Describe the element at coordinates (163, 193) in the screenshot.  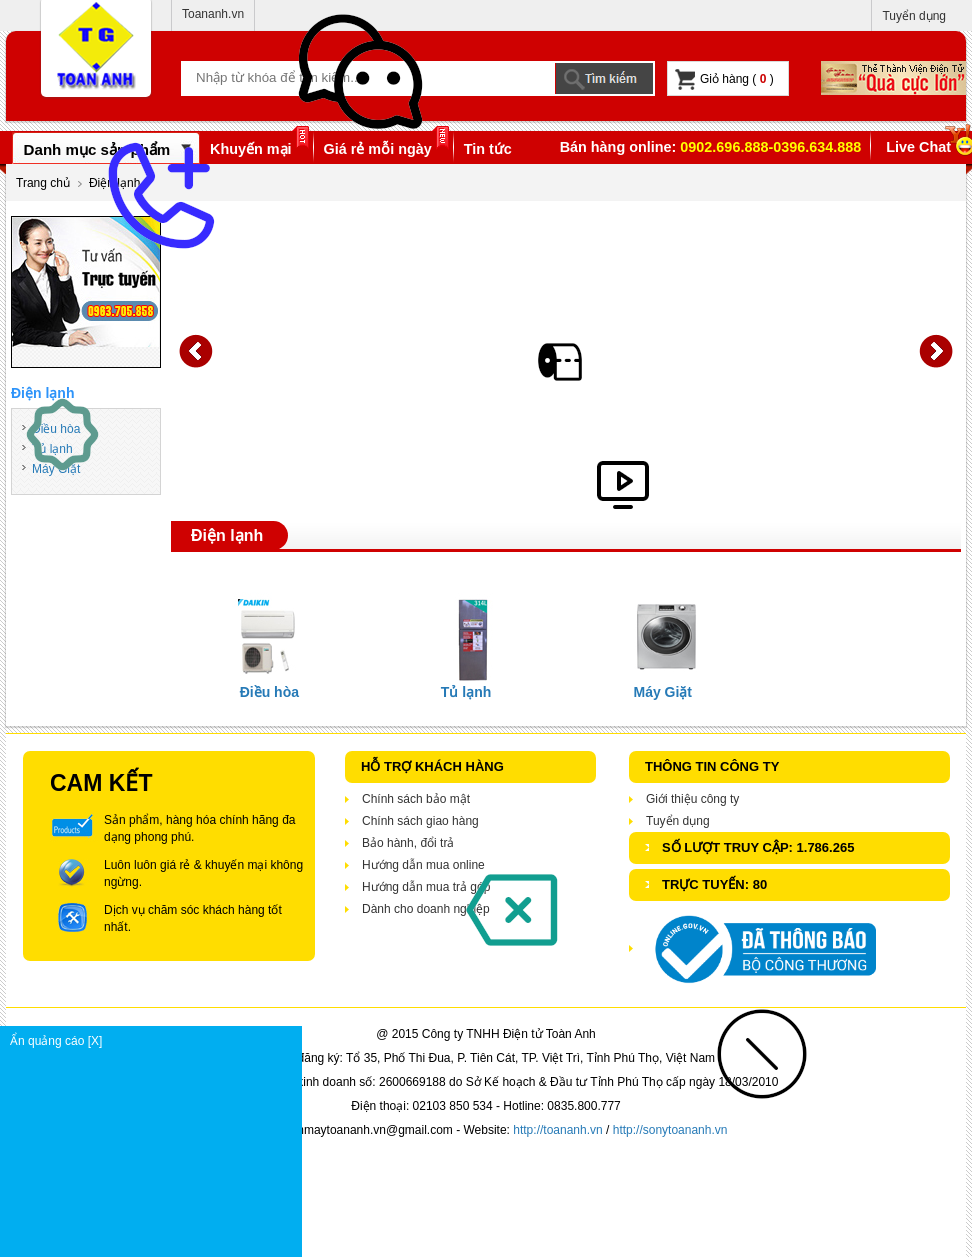
I see `add a new contact` at that location.